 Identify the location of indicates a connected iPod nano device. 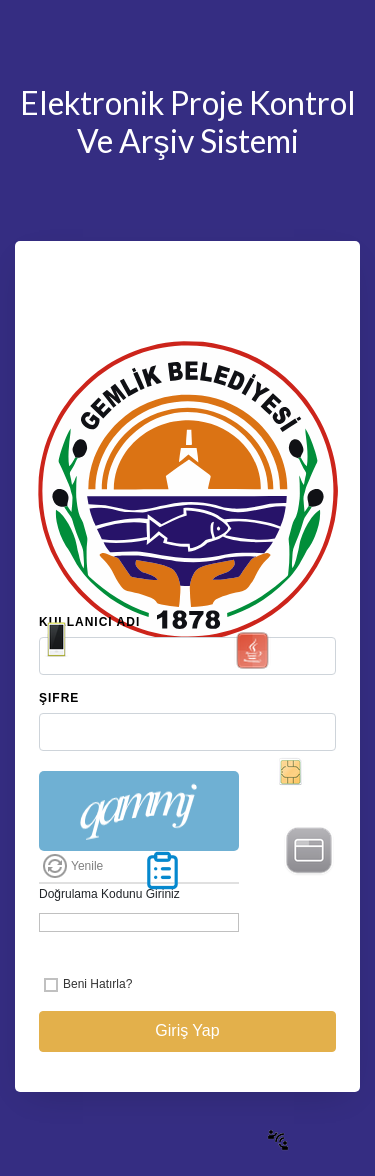
(56, 639).